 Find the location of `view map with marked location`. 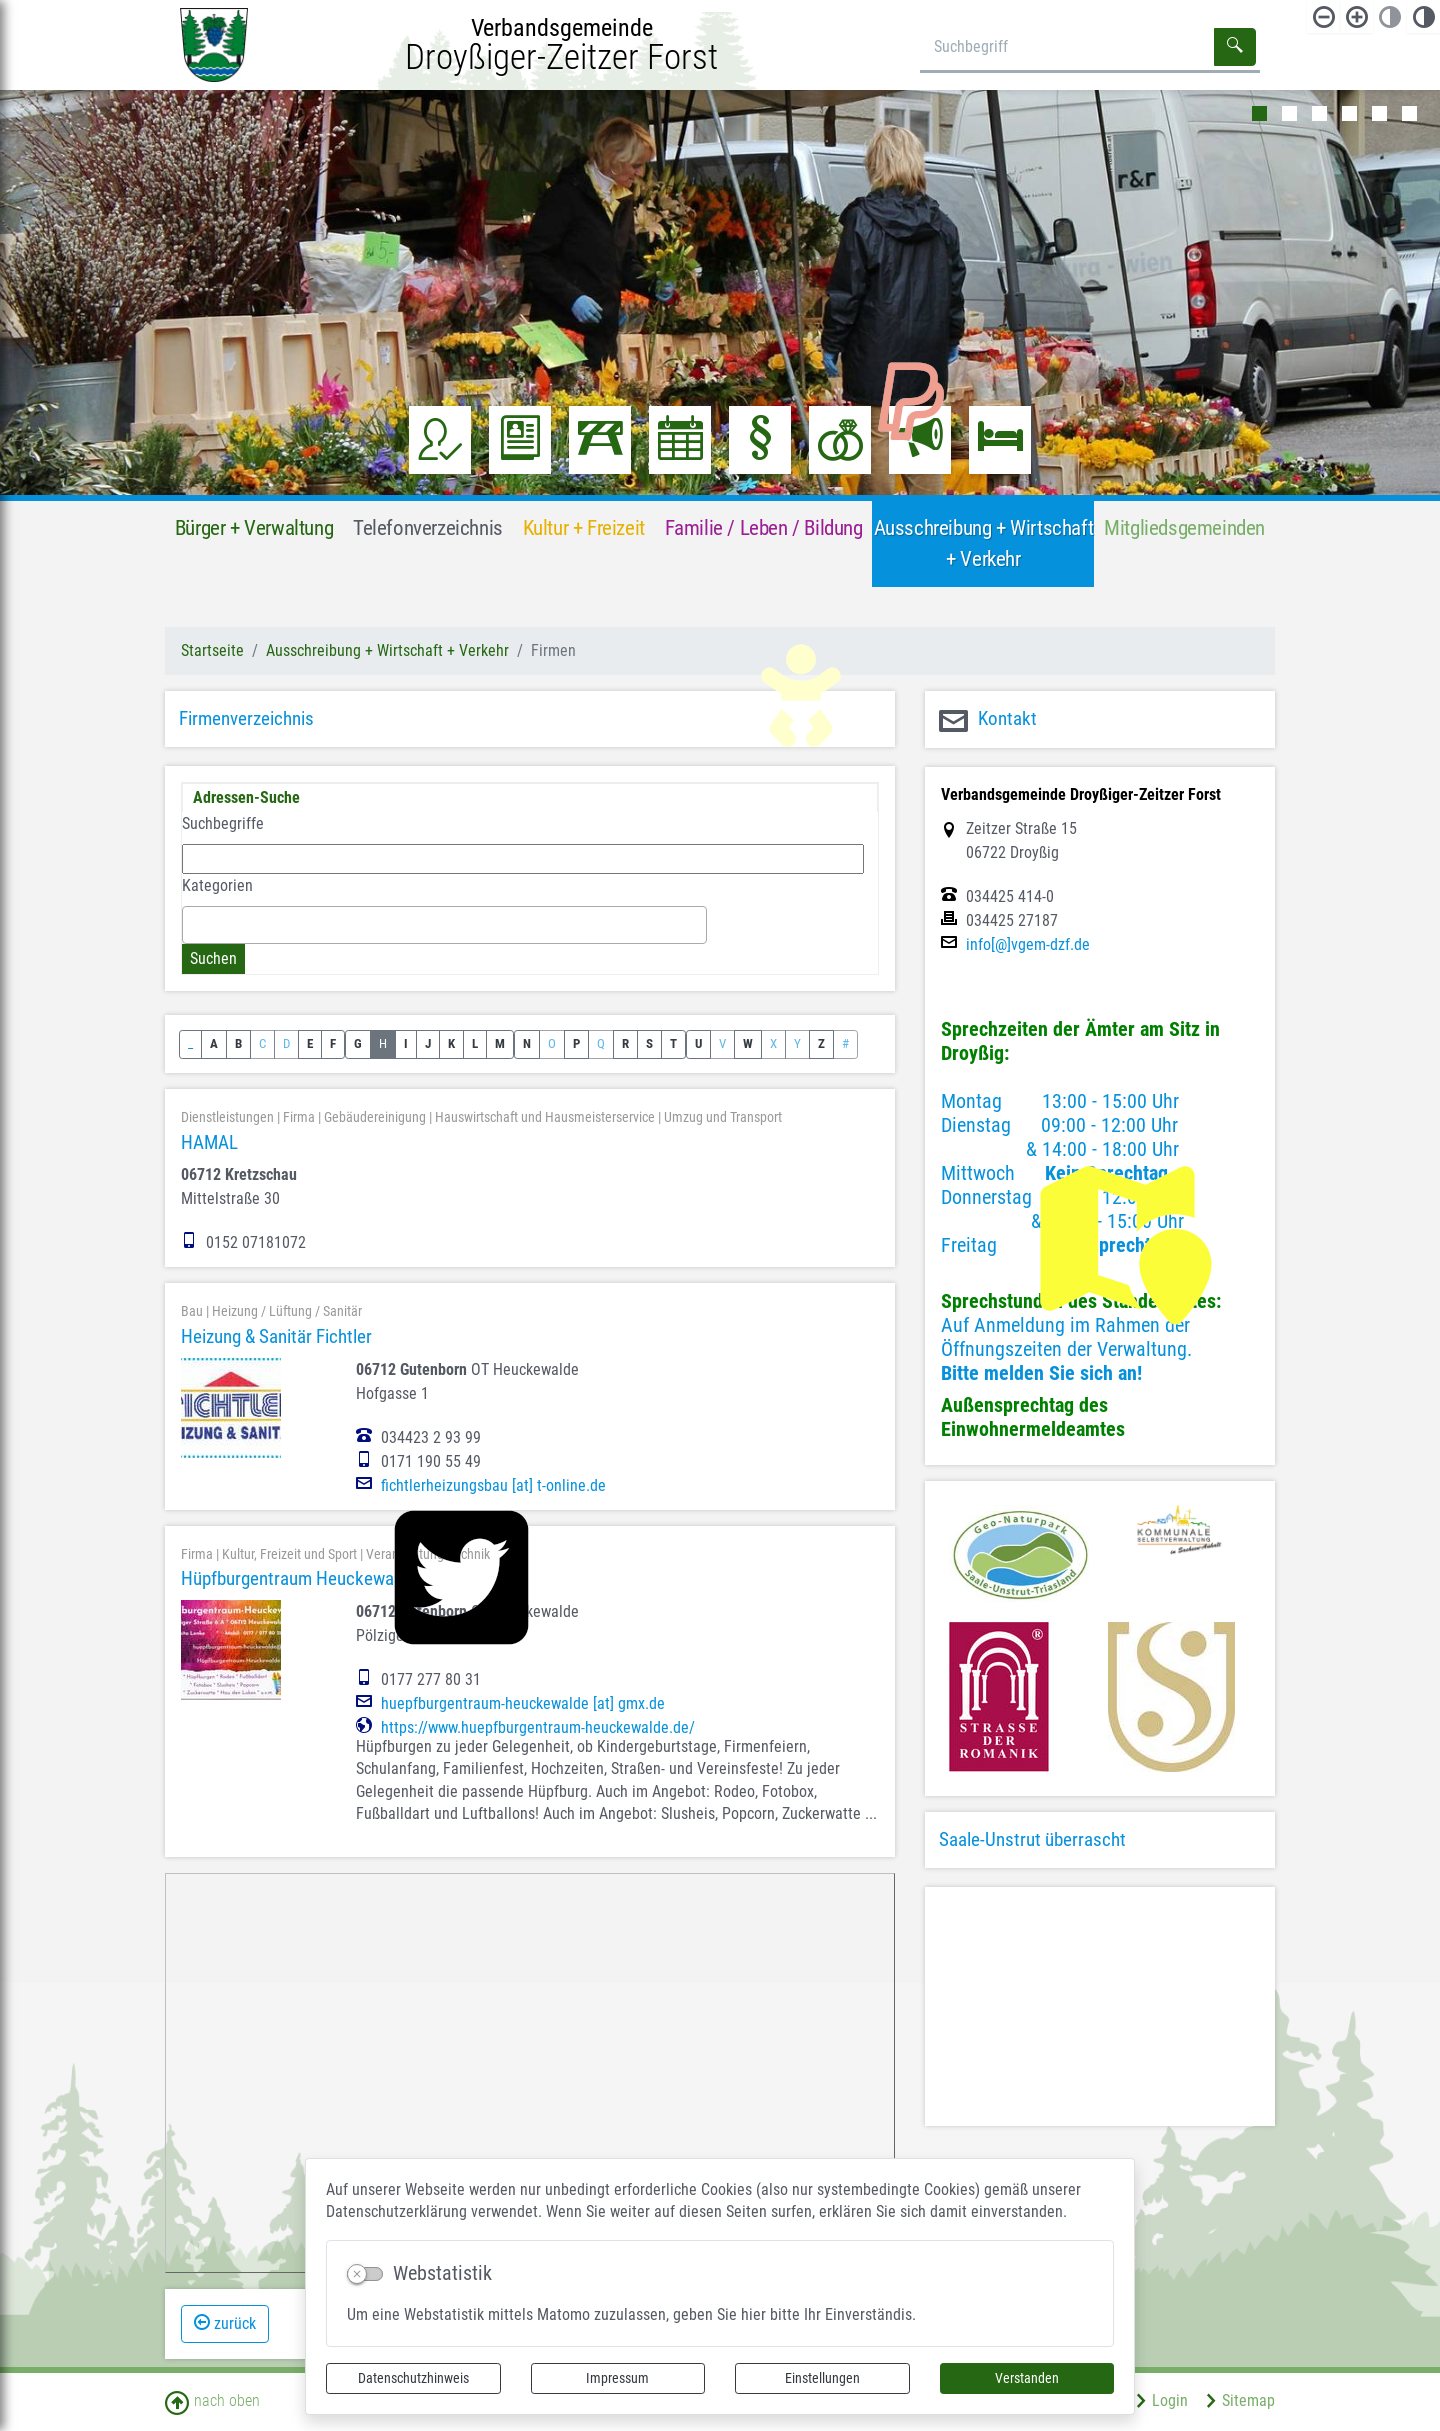

view map with marked location is located at coordinates (1117, 1238).